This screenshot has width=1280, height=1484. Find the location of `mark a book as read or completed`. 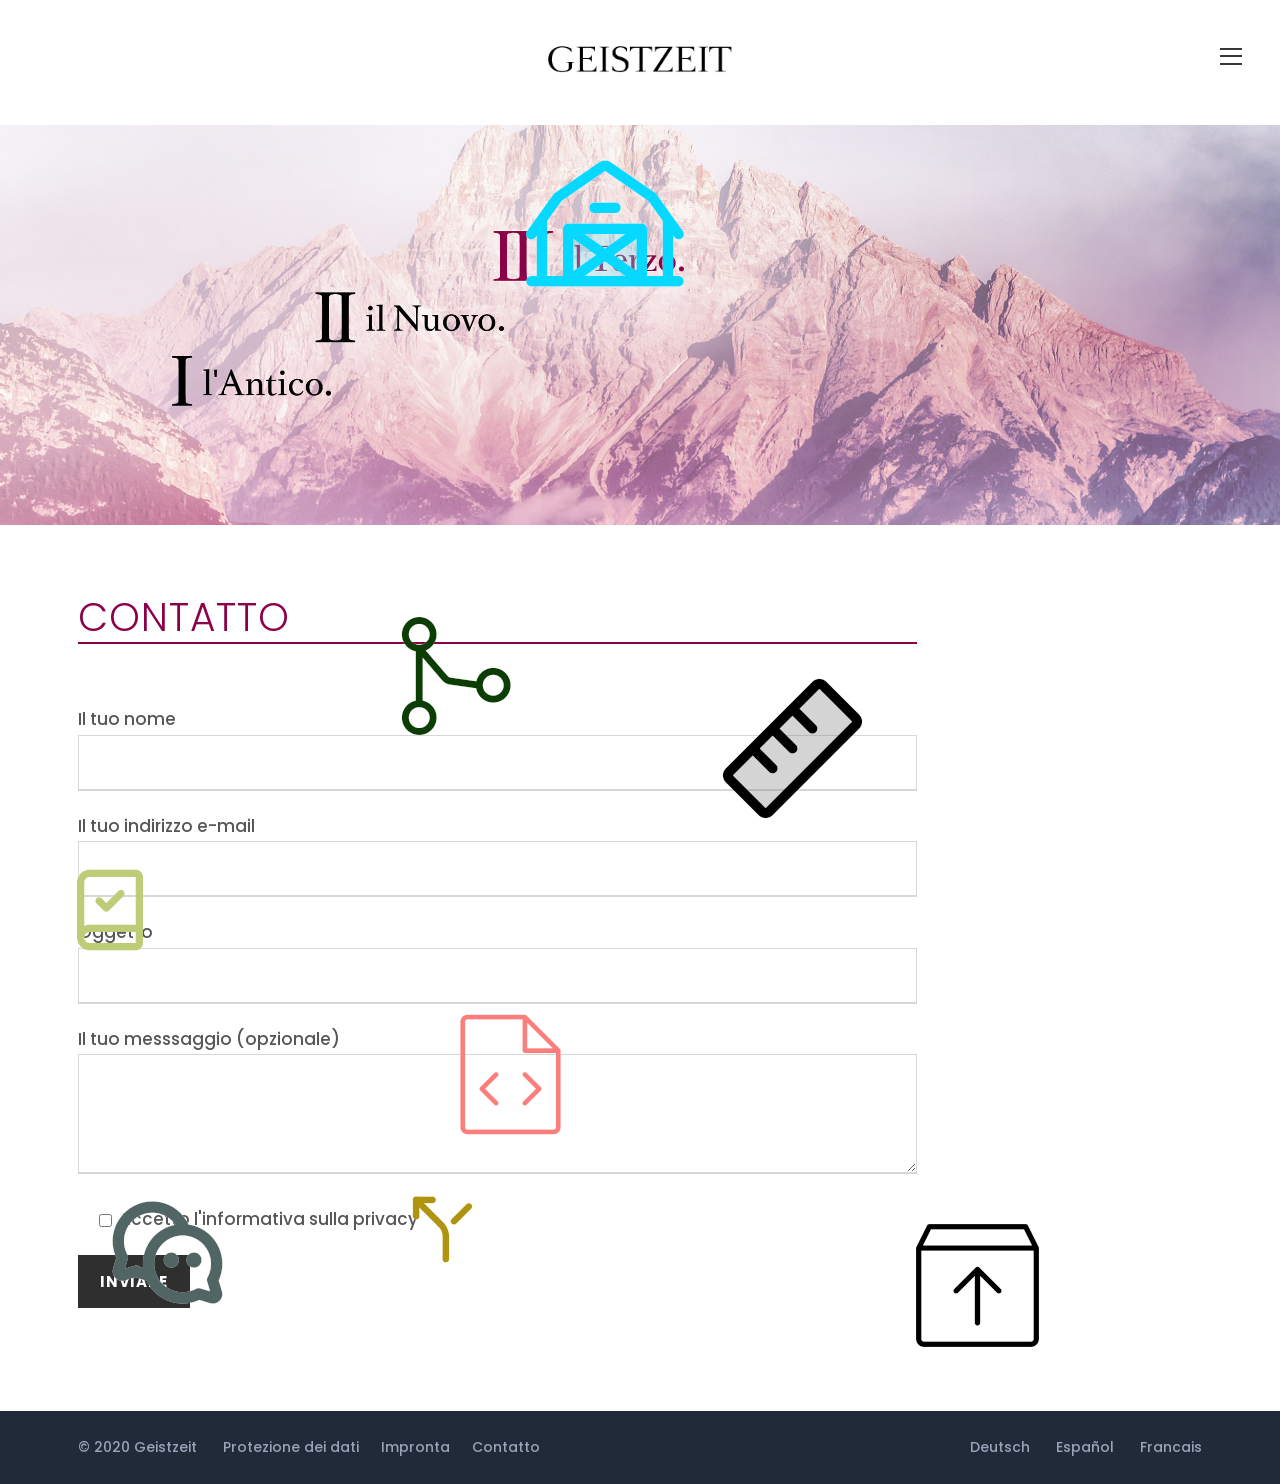

mark a book as read or completed is located at coordinates (110, 910).